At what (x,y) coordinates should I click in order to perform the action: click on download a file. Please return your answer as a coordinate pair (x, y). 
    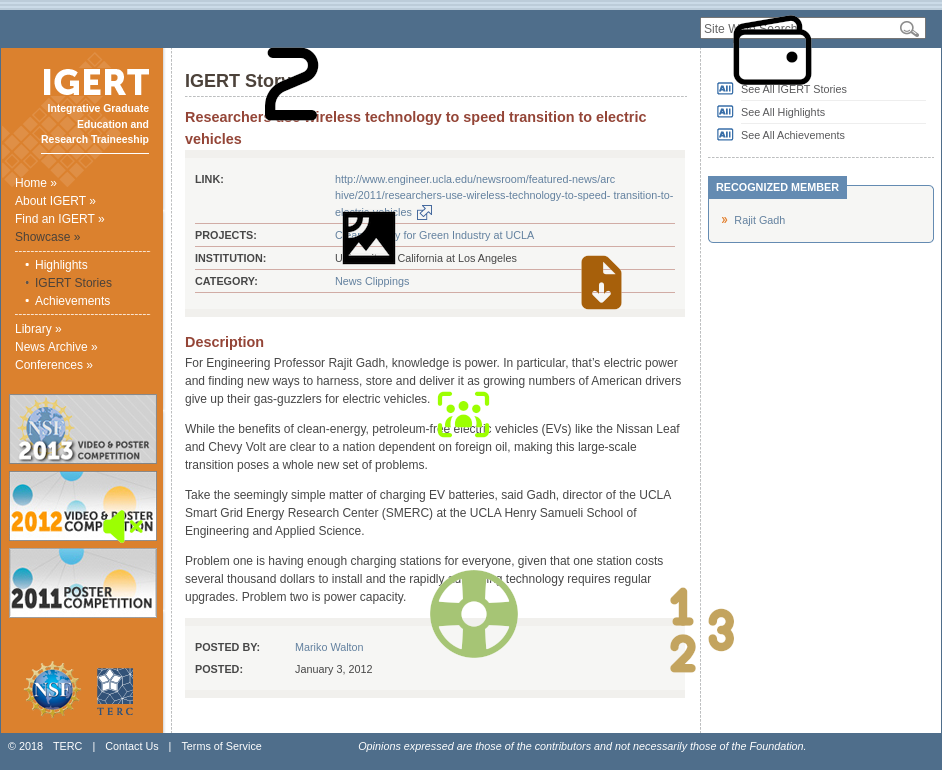
    Looking at the image, I should click on (601, 282).